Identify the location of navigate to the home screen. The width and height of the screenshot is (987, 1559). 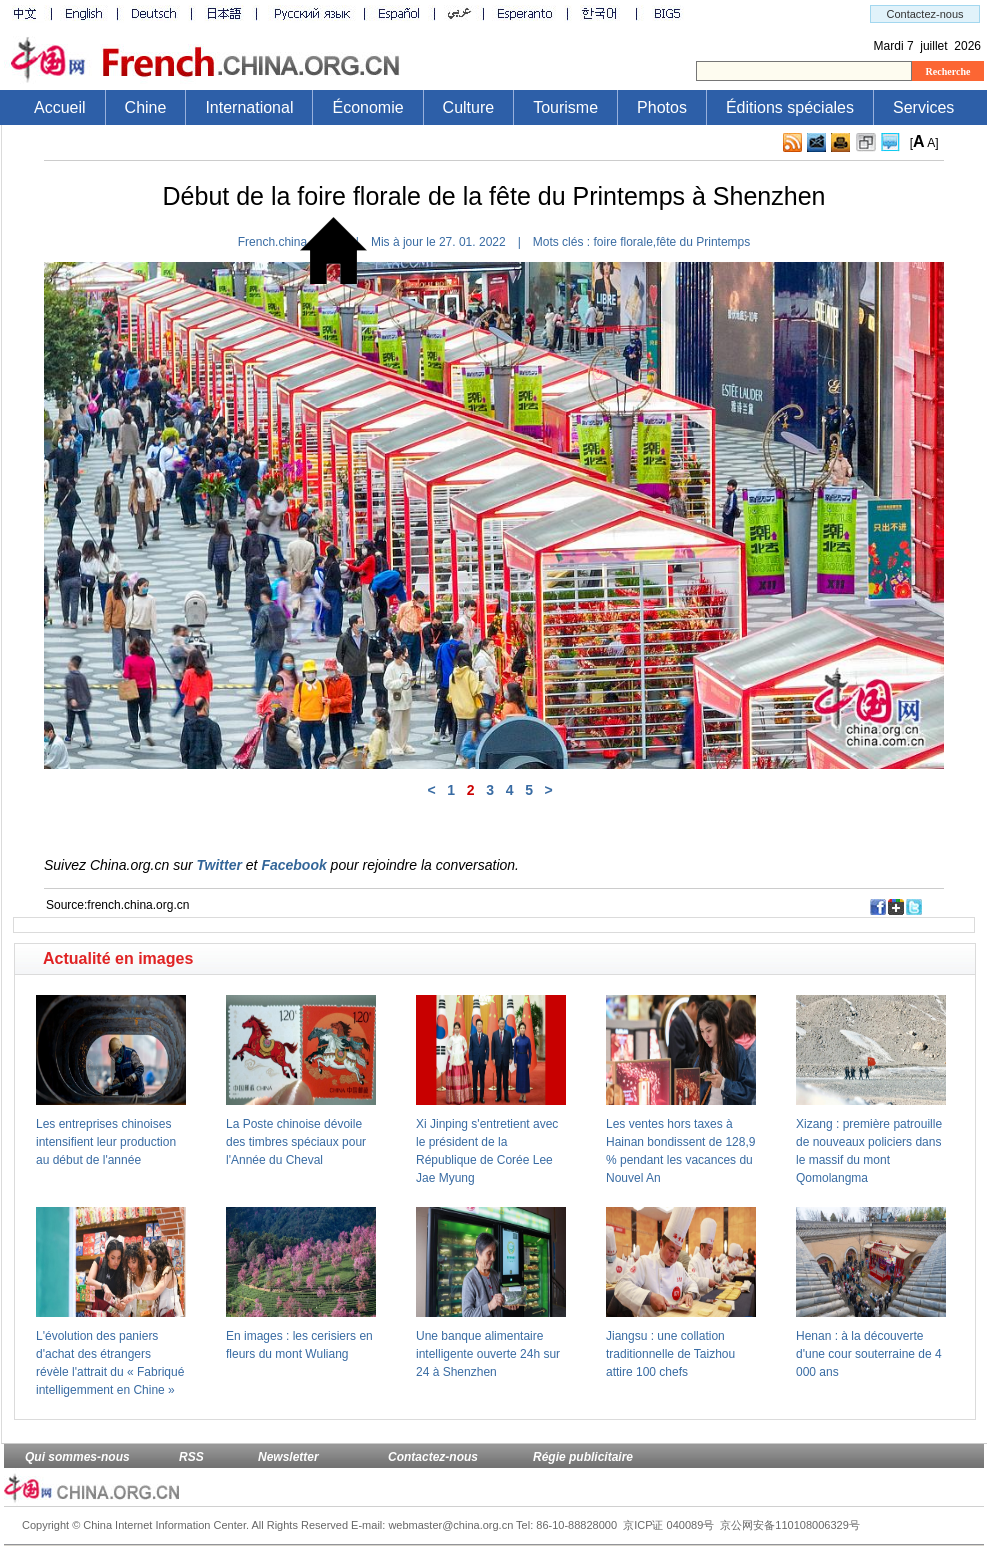
(333, 250).